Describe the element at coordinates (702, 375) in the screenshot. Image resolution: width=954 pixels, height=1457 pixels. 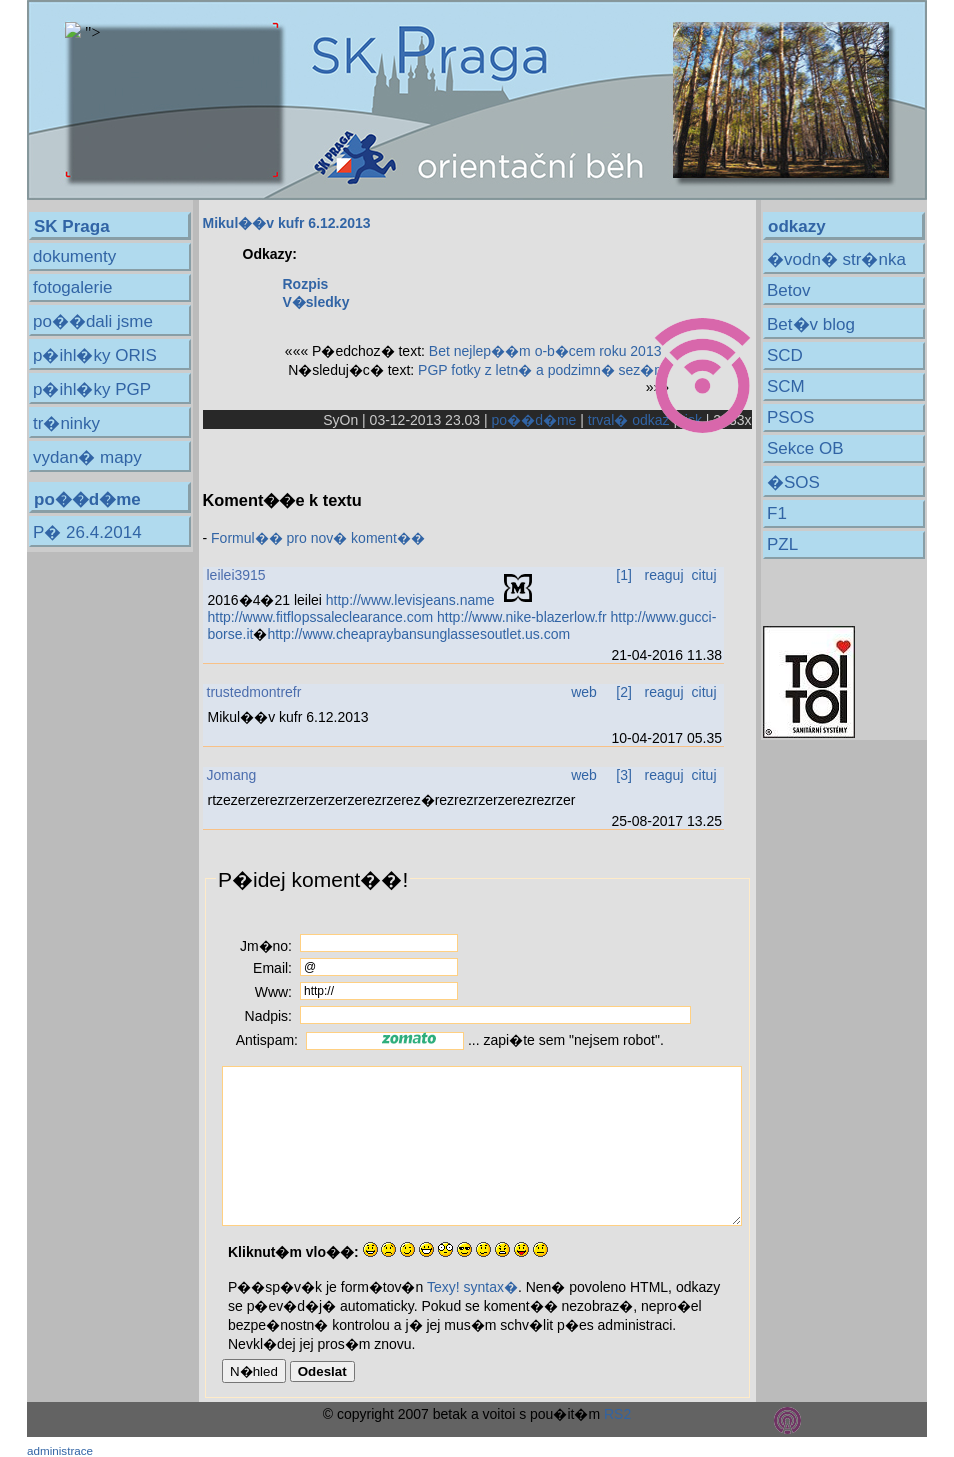
I see `OpenWrt router firmware logo` at that location.